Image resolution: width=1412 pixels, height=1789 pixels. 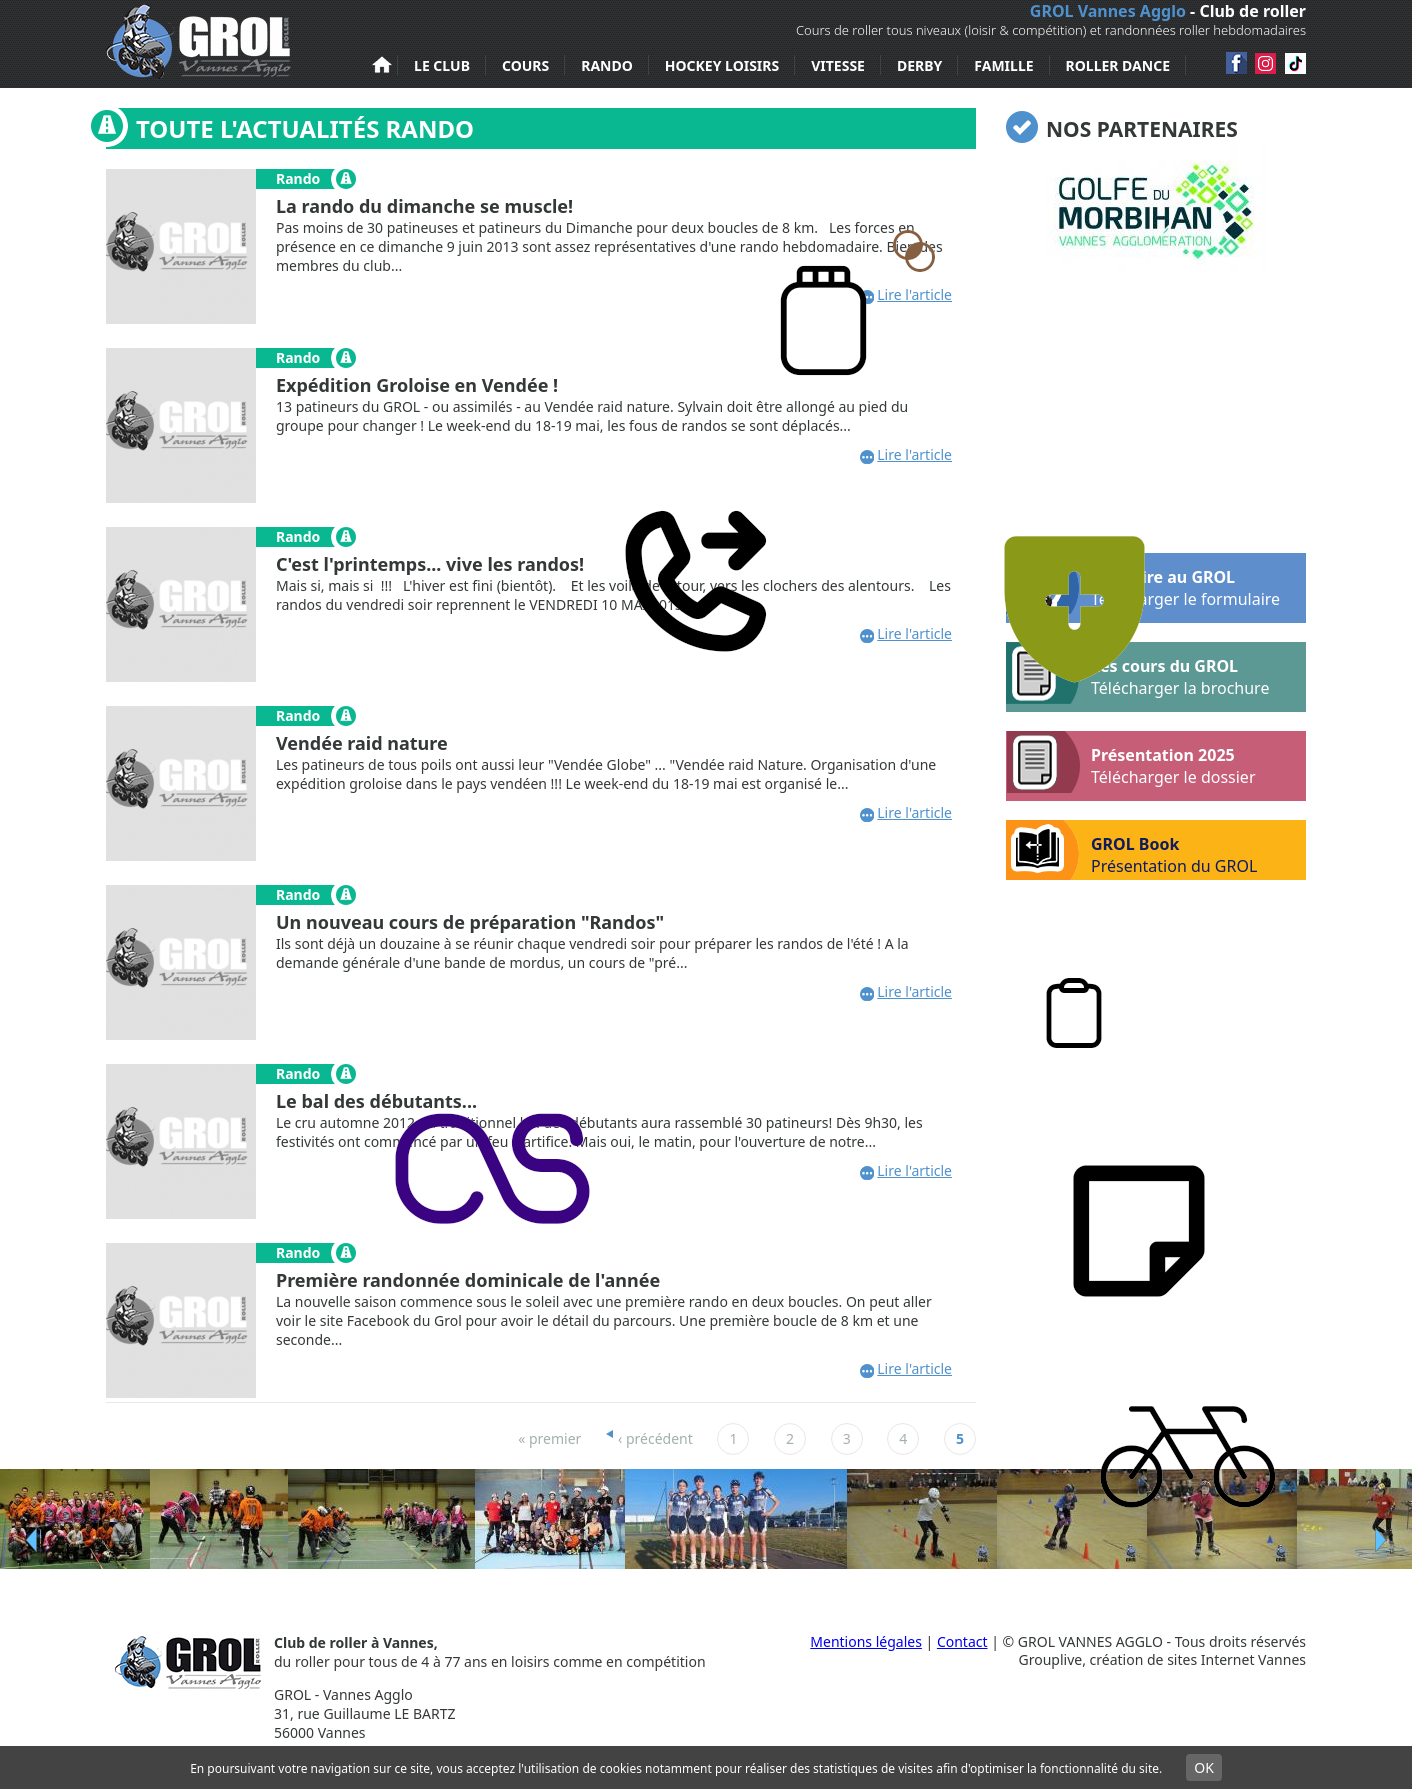 I want to click on create a new note, so click(x=1139, y=1231).